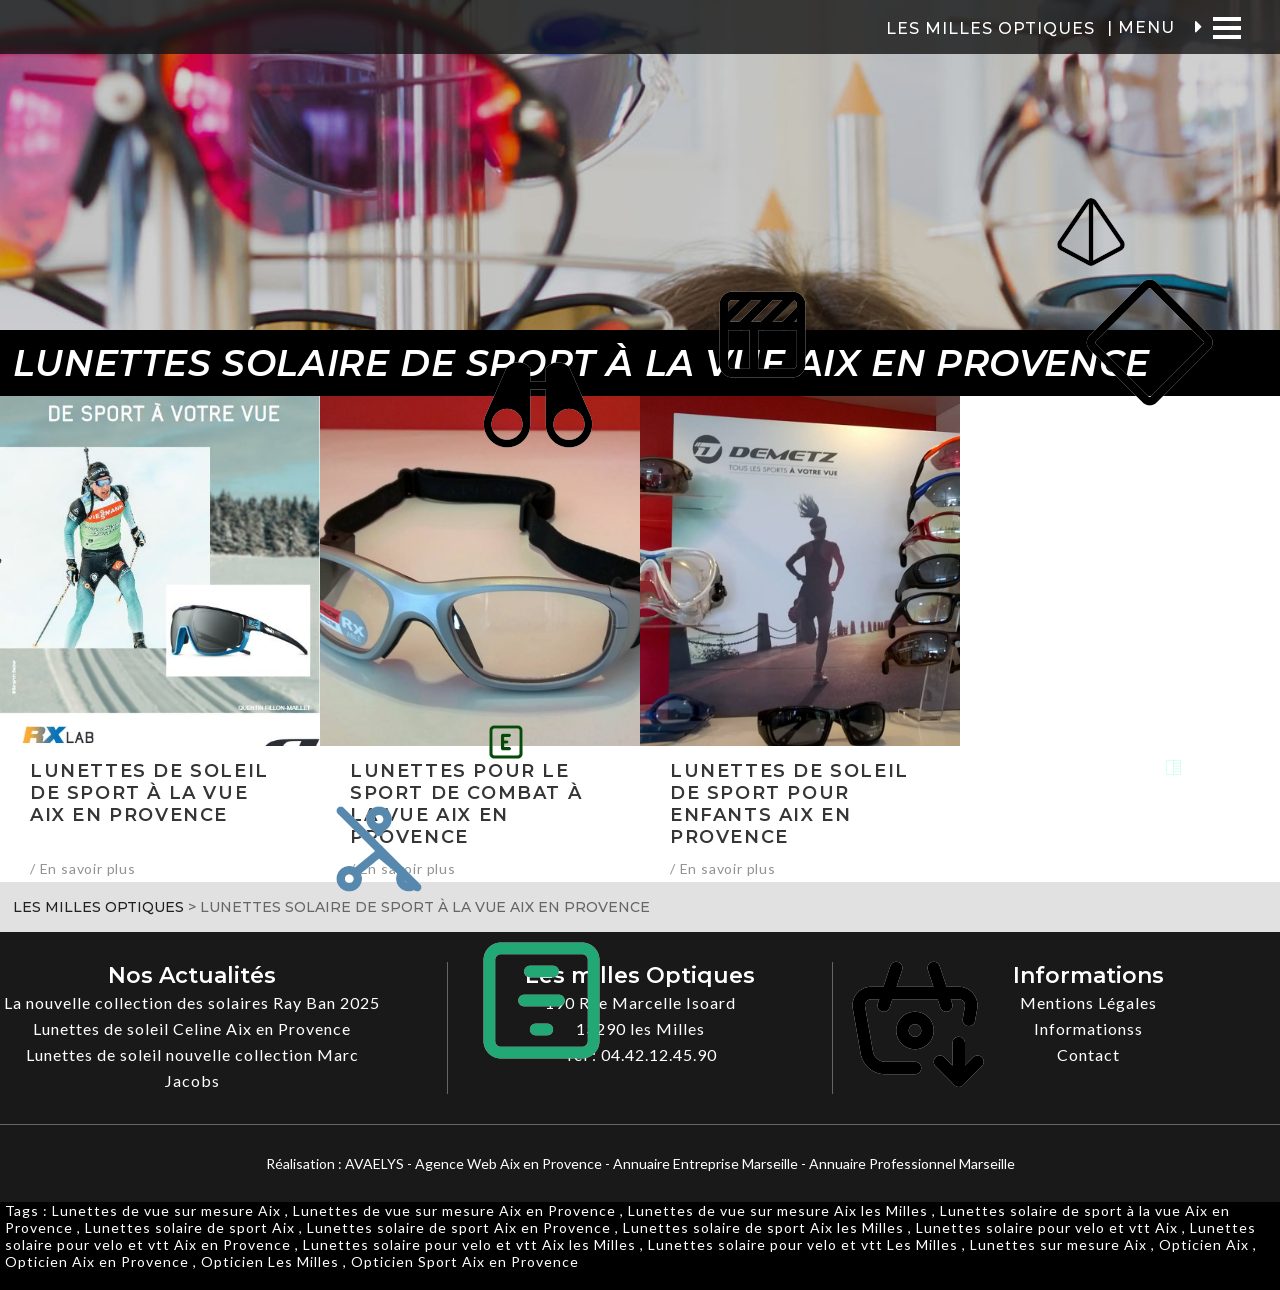  I want to click on indicates an "E" rating or classification, so click(506, 742).